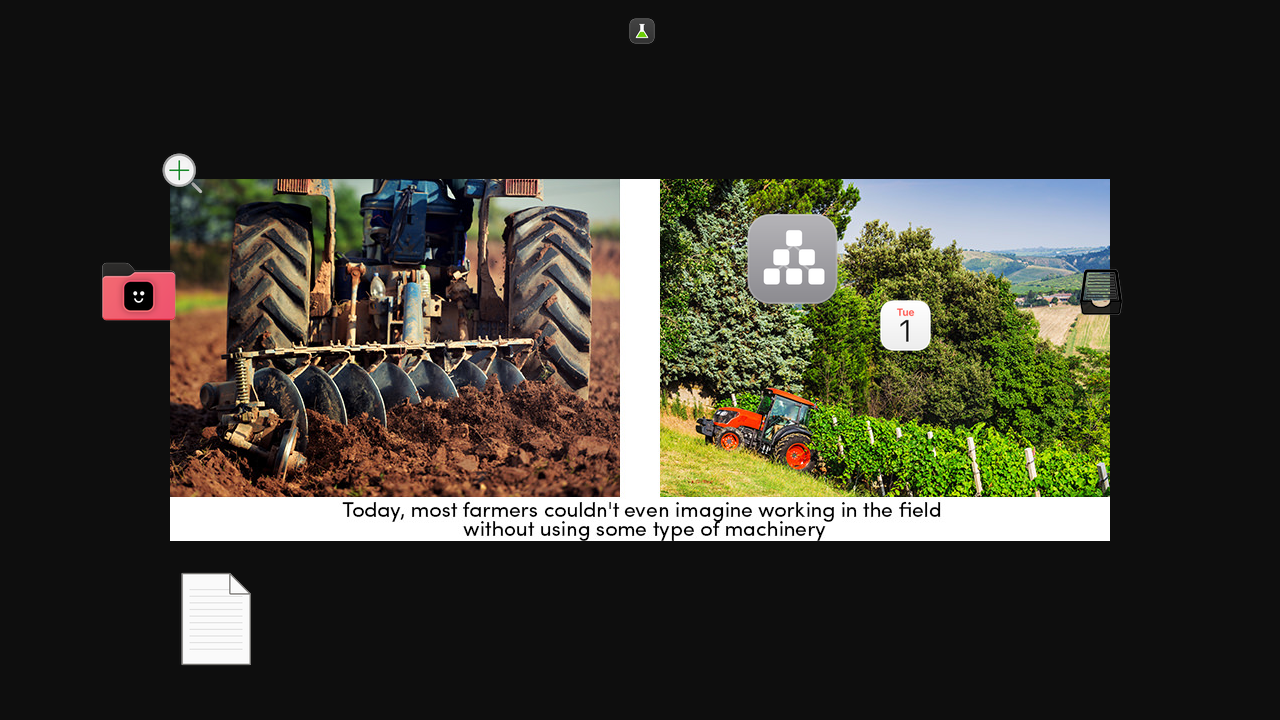  What do you see at coordinates (1101, 292) in the screenshot?
I see `view recently accessed files` at bounding box center [1101, 292].